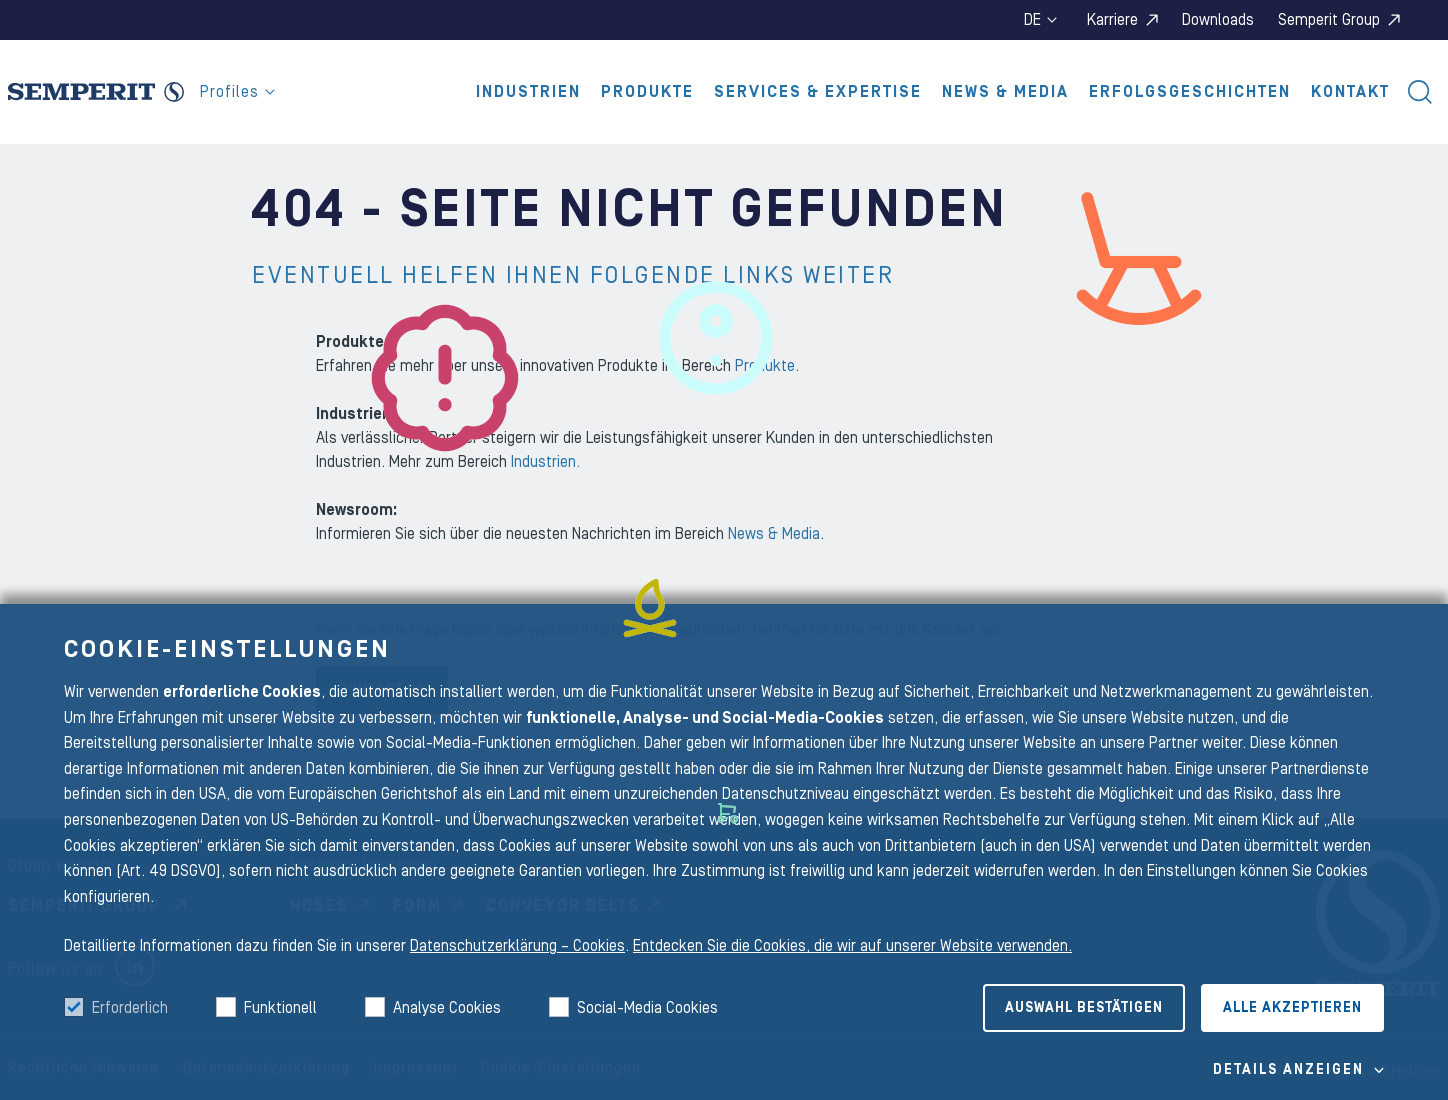  Describe the element at coordinates (445, 378) in the screenshot. I see `indicates an alert or warning notification` at that location.